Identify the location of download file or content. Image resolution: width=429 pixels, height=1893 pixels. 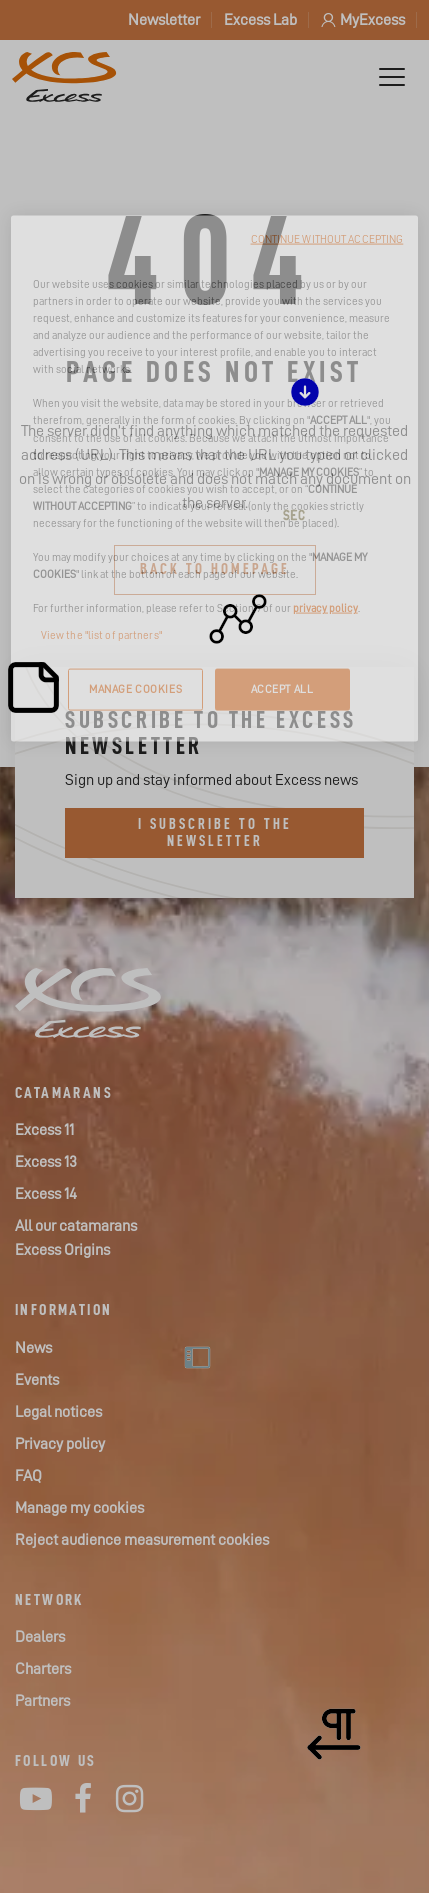
(305, 392).